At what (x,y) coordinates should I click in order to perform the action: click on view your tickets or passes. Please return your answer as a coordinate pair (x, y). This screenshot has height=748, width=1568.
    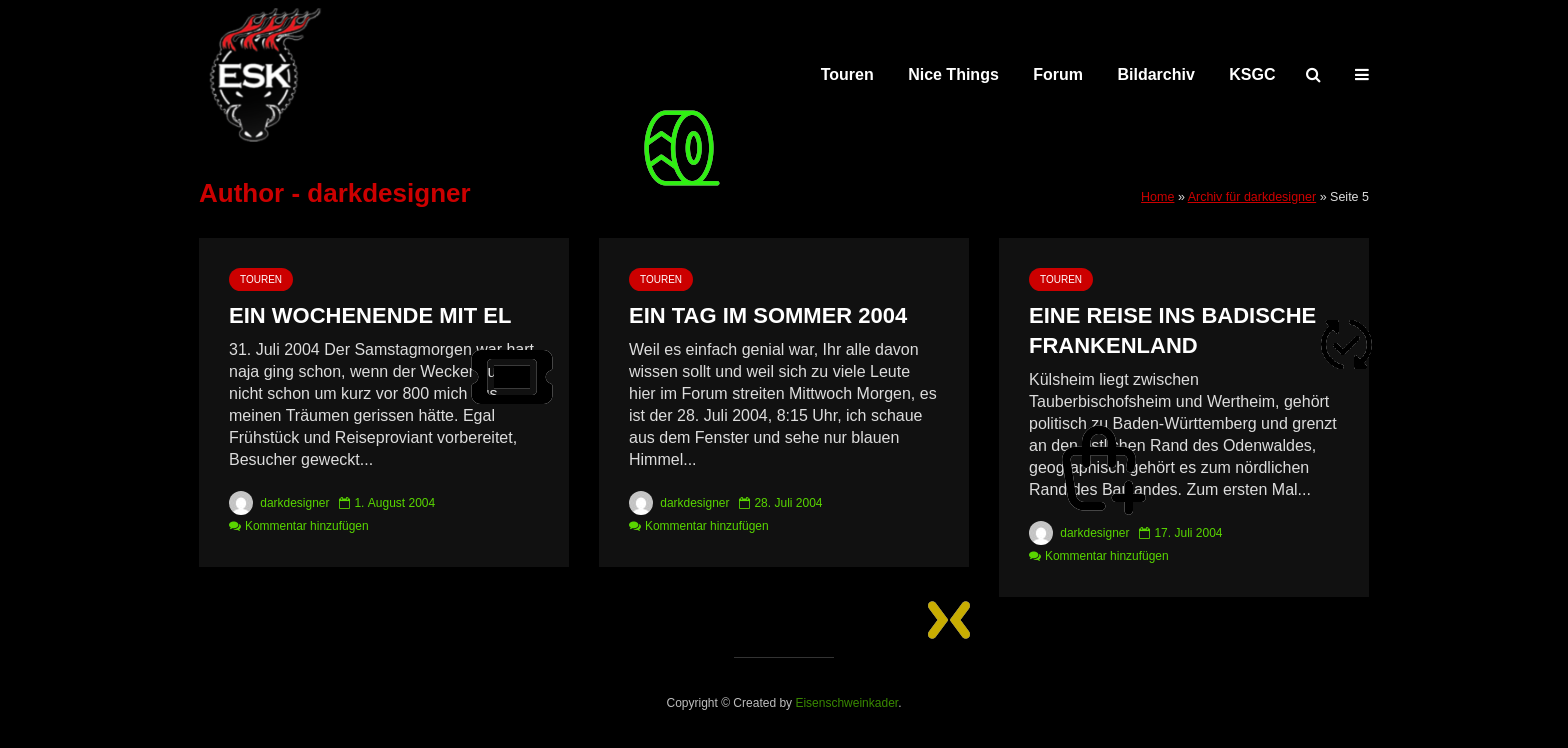
    Looking at the image, I should click on (512, 377).